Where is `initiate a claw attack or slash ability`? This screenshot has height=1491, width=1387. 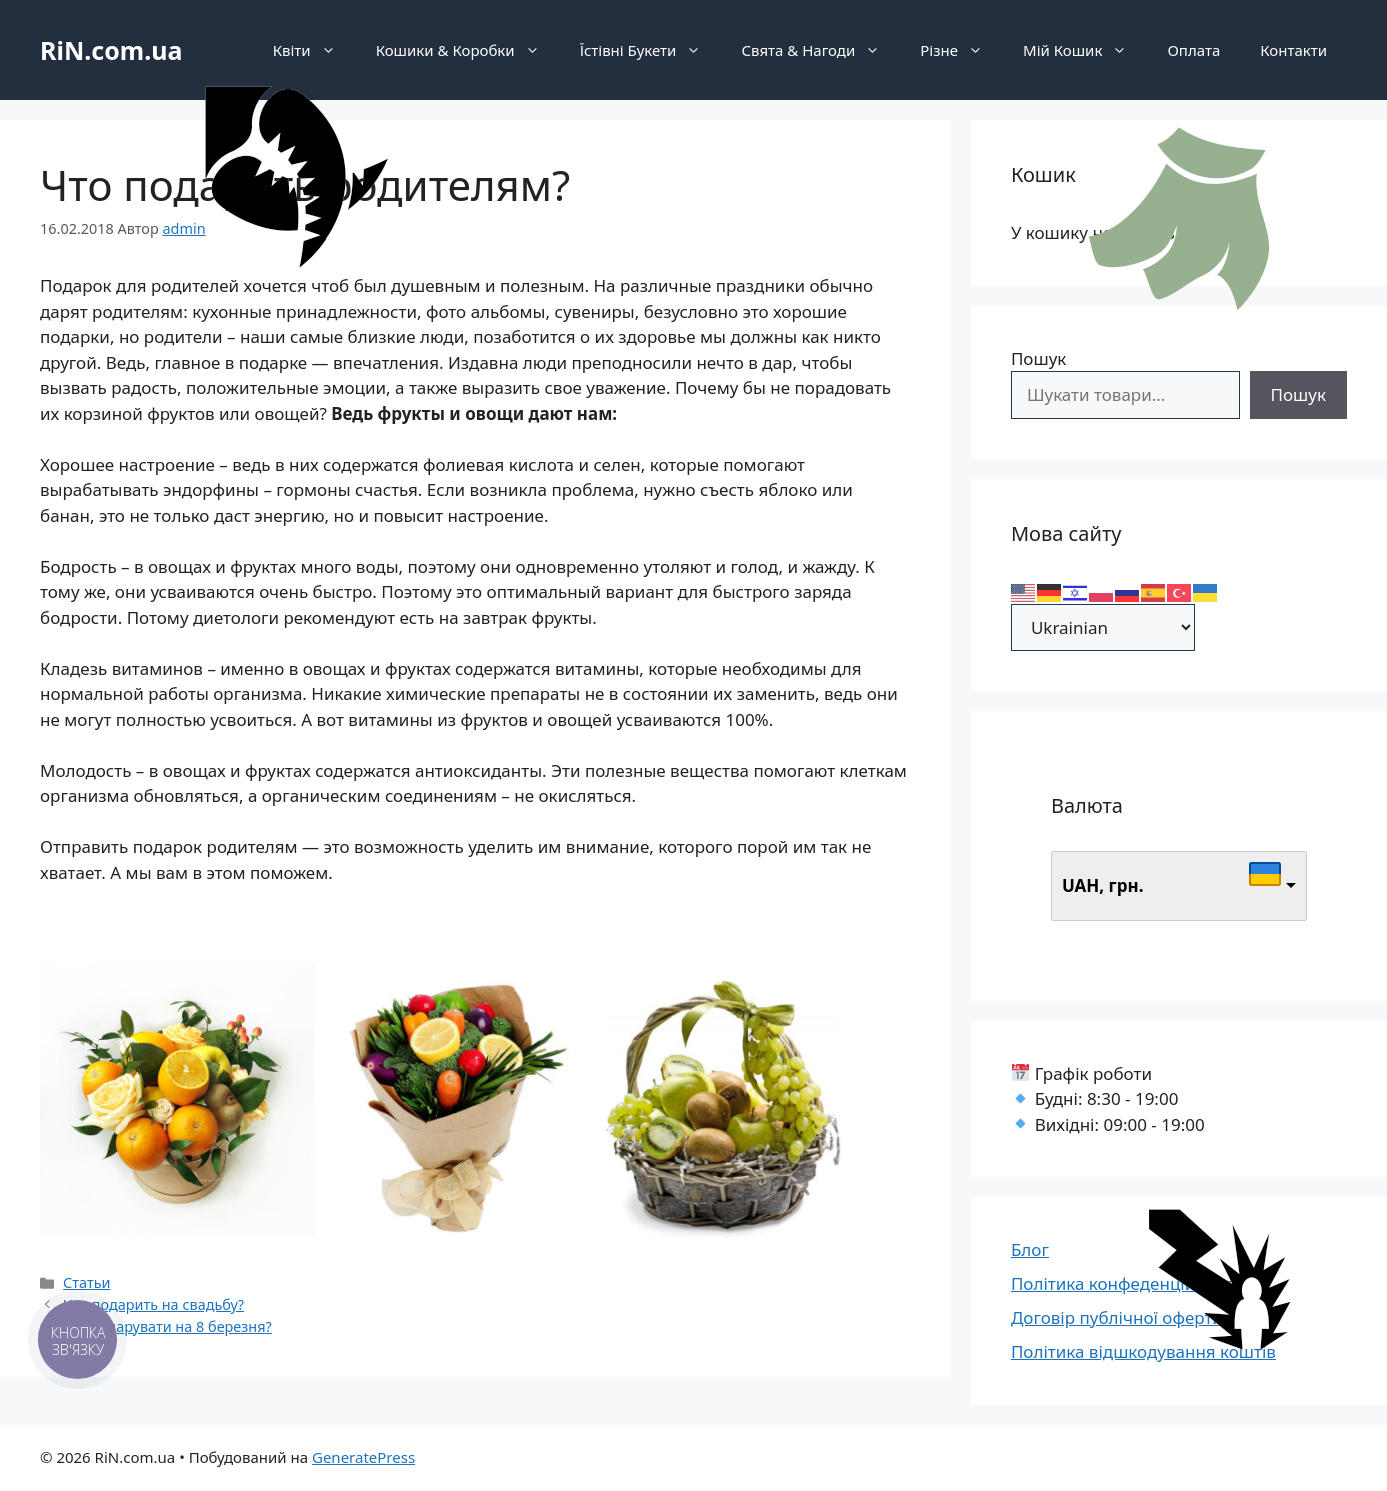
initiate a claw attack or slash ability is located at coordinates (296, 177).